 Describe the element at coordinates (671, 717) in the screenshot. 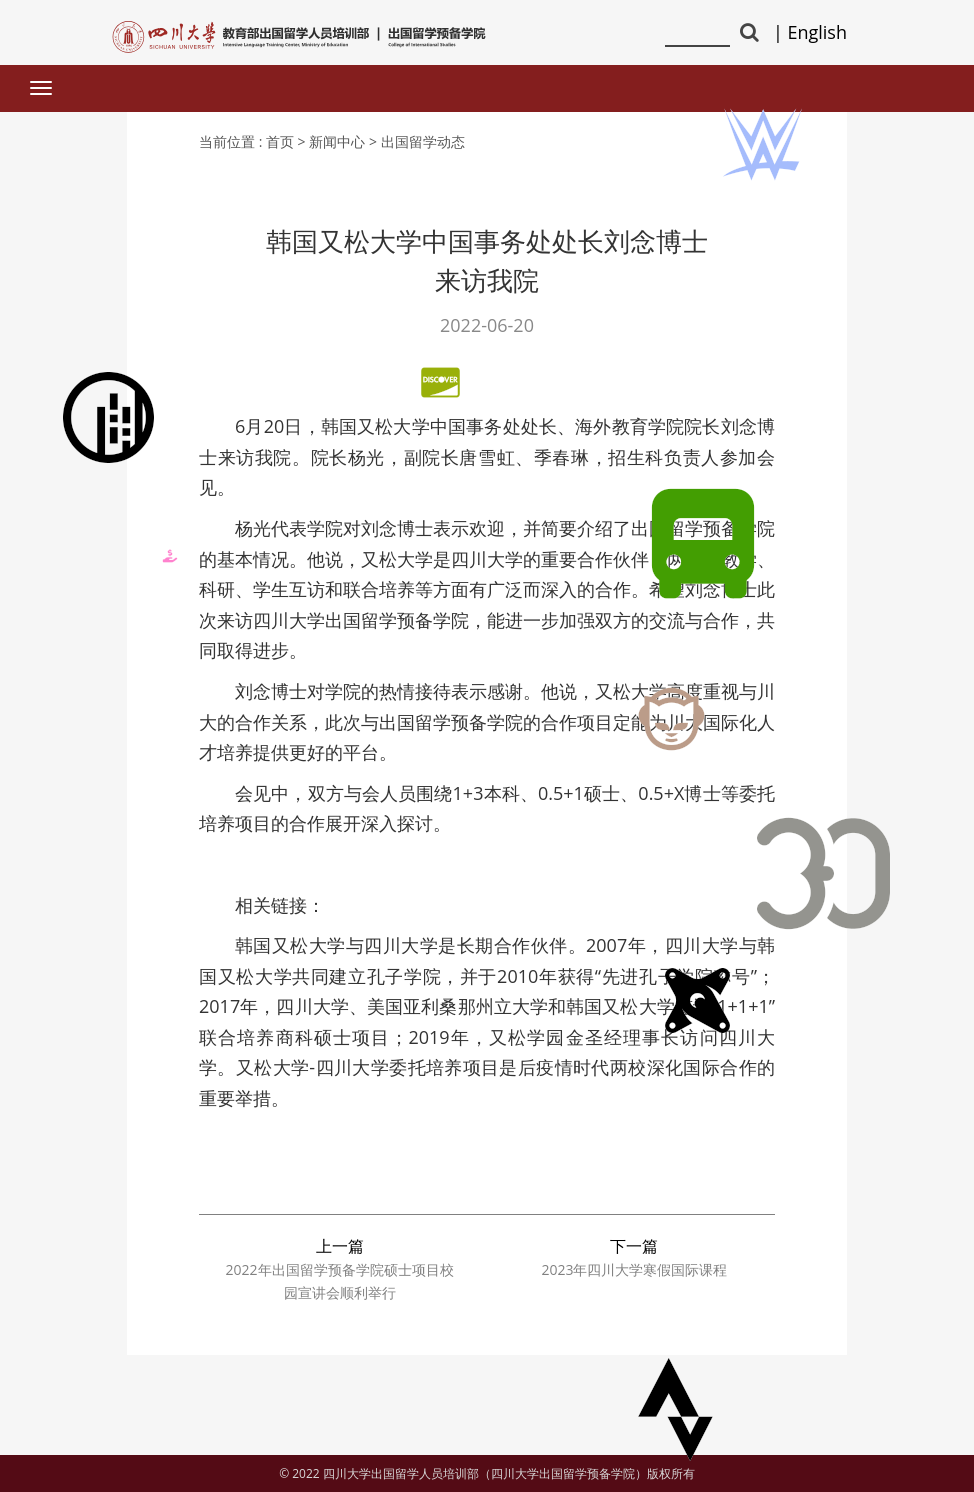

I see `open napster music streaming app` at that location.